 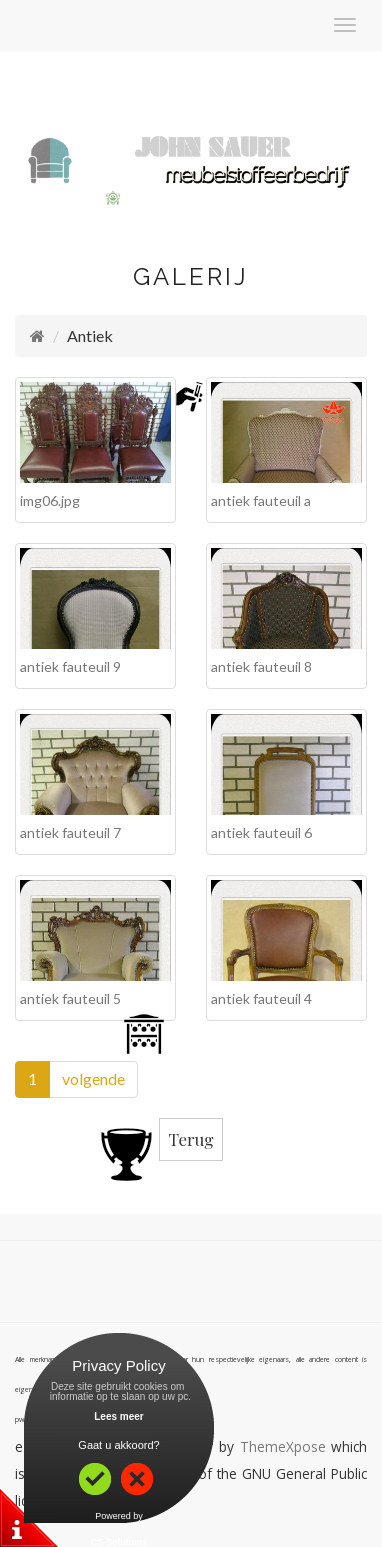 I want to click on conduct a science experiment or lab test, so click(x=190, y=396).